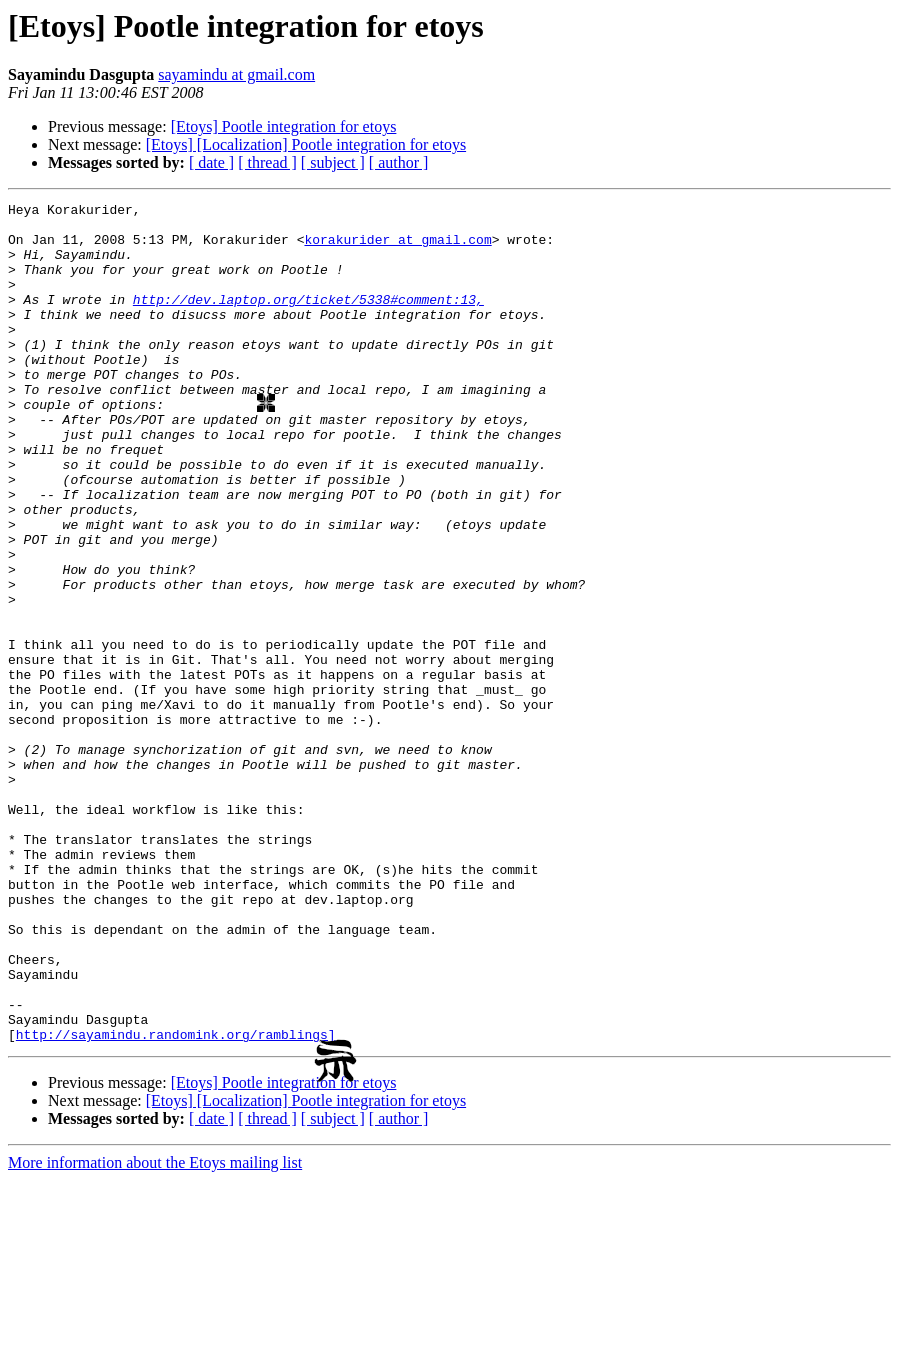  What do you see at coordinates (335, 1060) in the screenshot?
I see `open shikimori anime tracking app` at bounding box center [335, 1060].